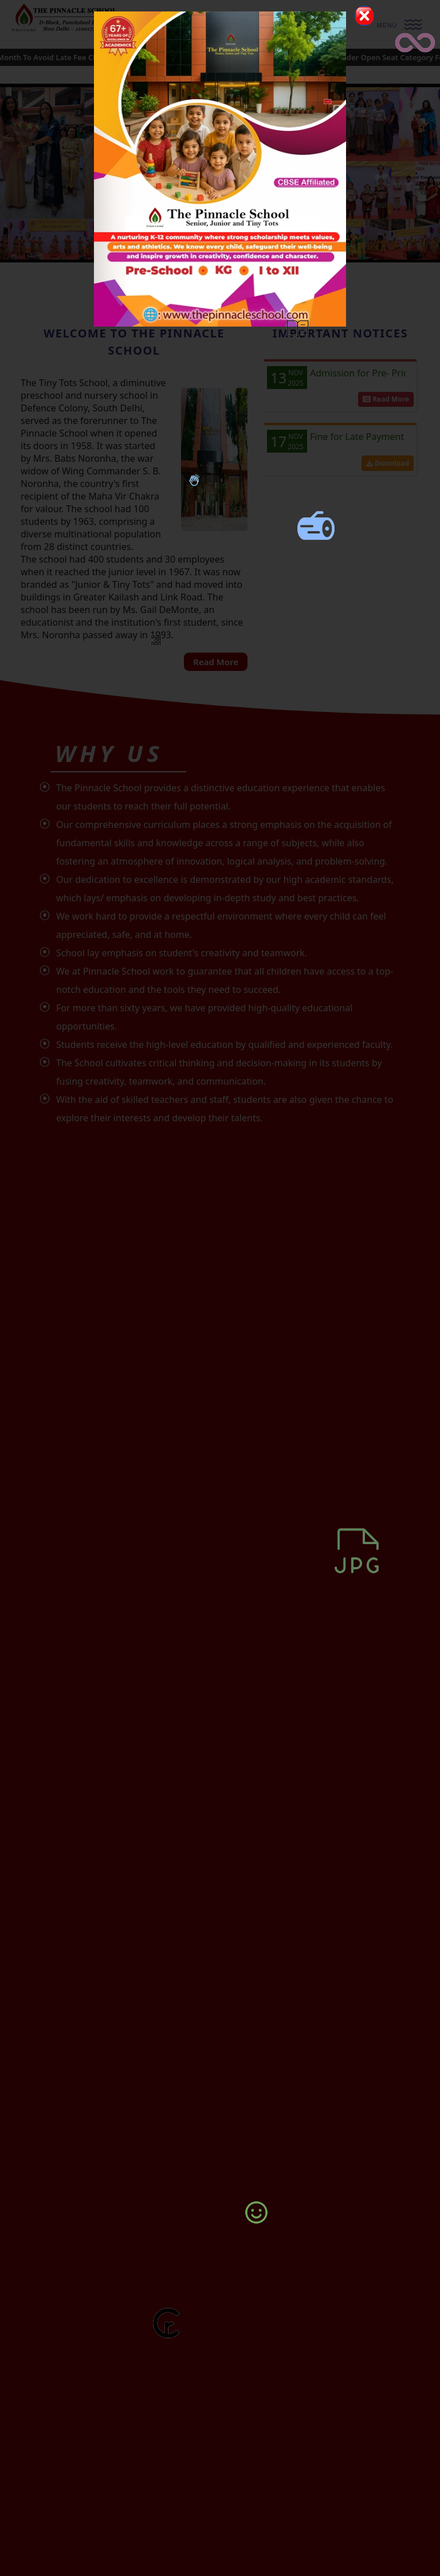  I want to click on indicates unlimited or infinite content, so click(415, 42).